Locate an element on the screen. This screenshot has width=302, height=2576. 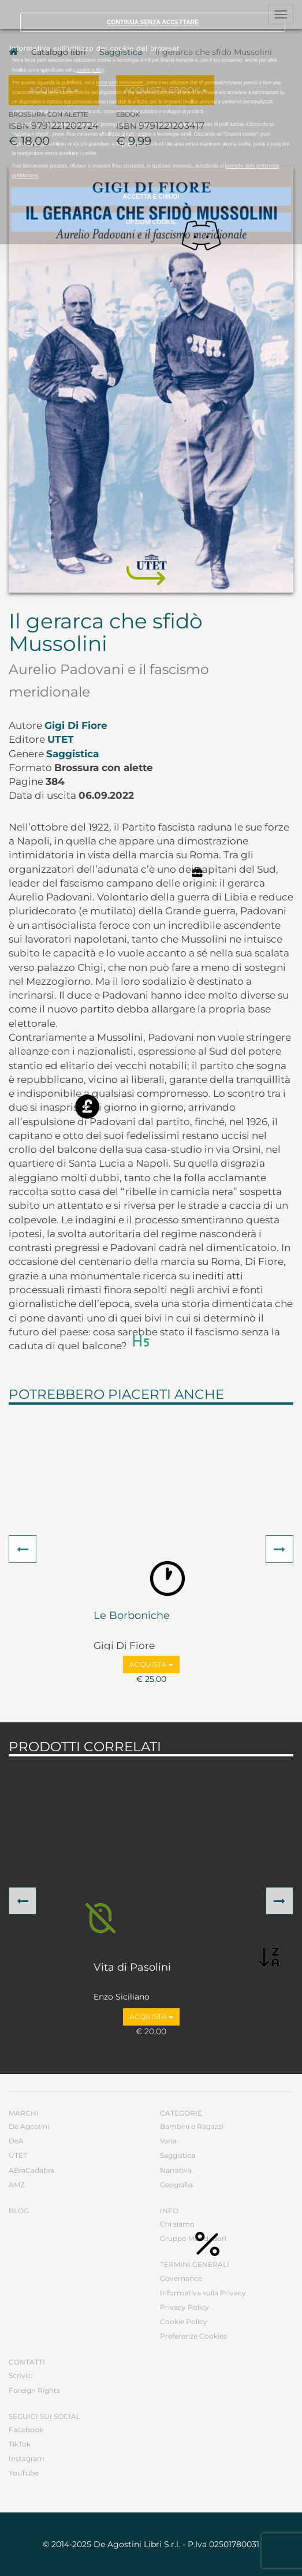
forward or redirect a message is located at coordinates (146, 575).